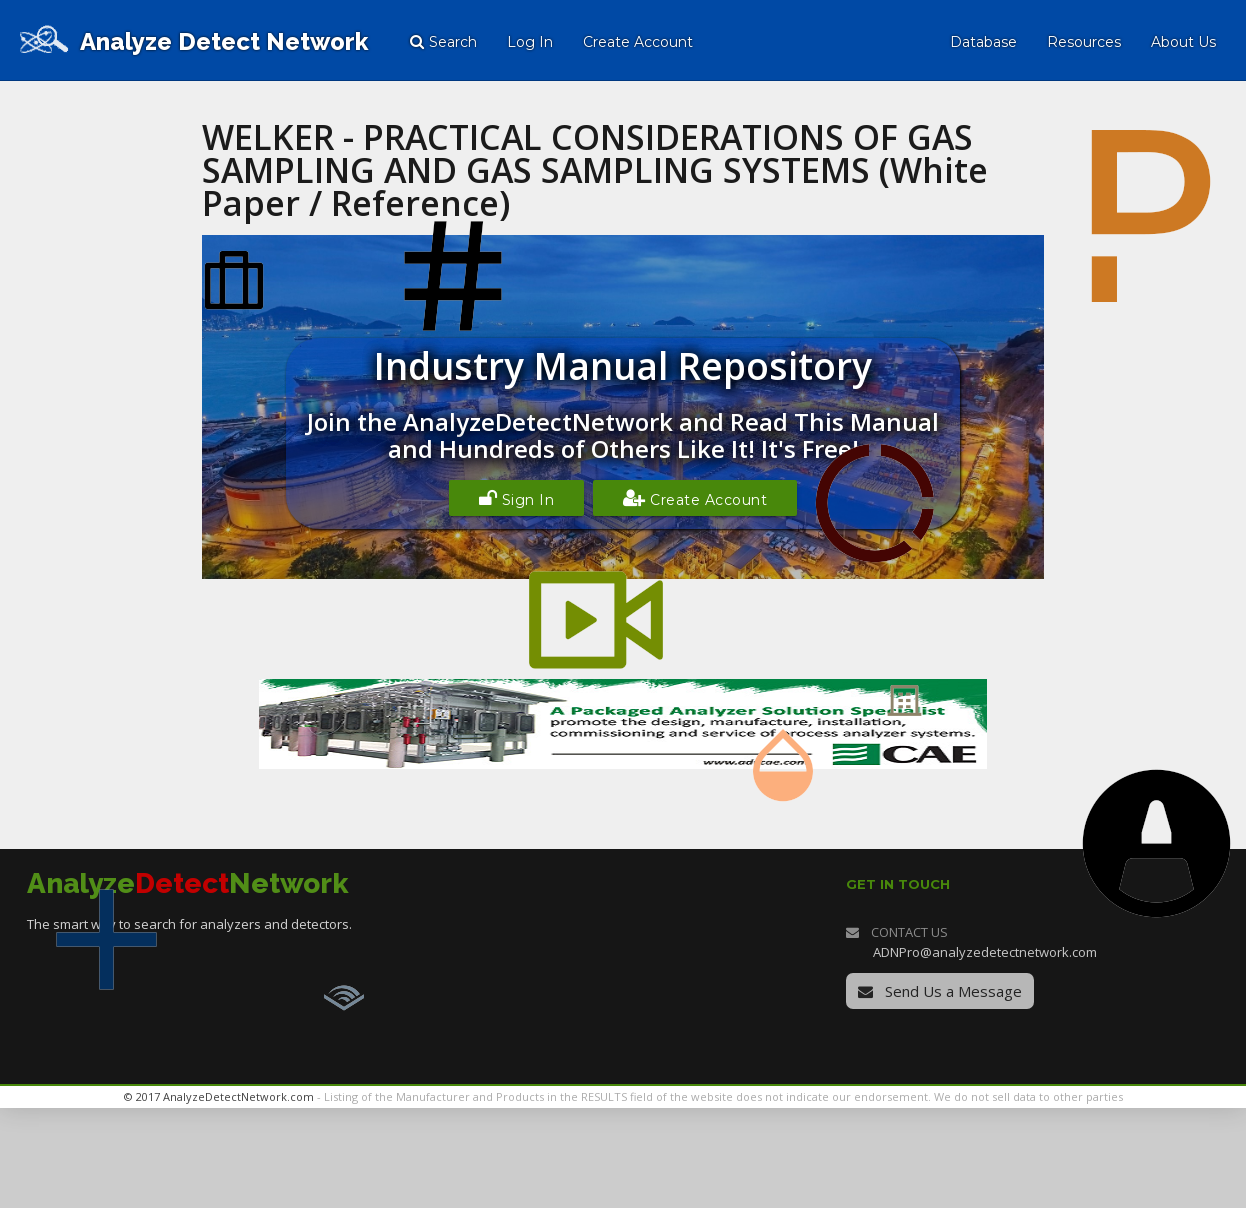  Describe the element at coordinates (904, 700) in the screenshot. I see `view building or office location` at that location.